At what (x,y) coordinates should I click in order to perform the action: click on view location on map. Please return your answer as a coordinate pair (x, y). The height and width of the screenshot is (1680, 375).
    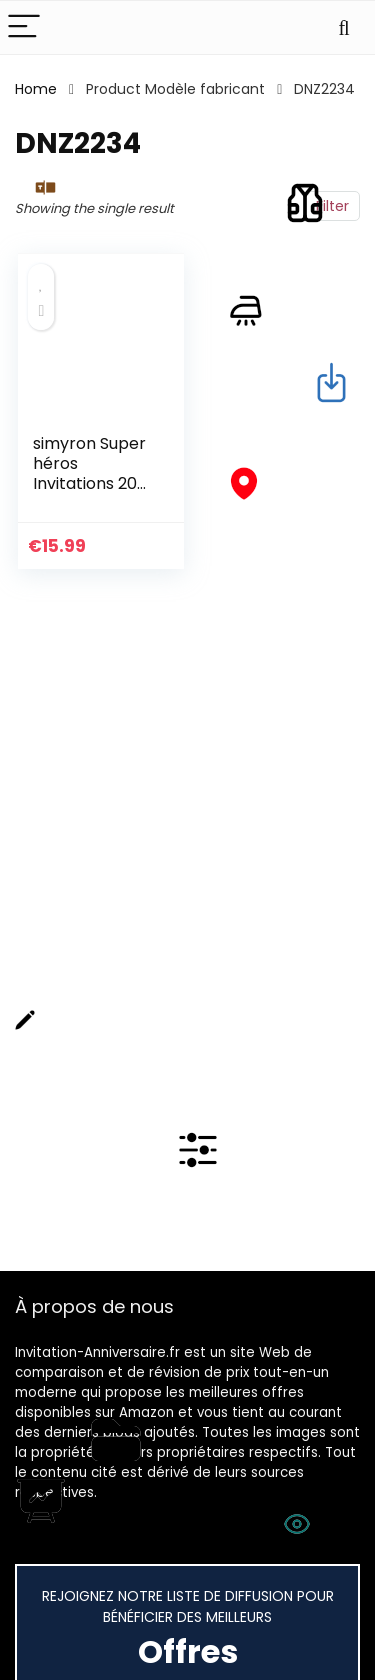
    Looking at the image, I should click on (244, 483).